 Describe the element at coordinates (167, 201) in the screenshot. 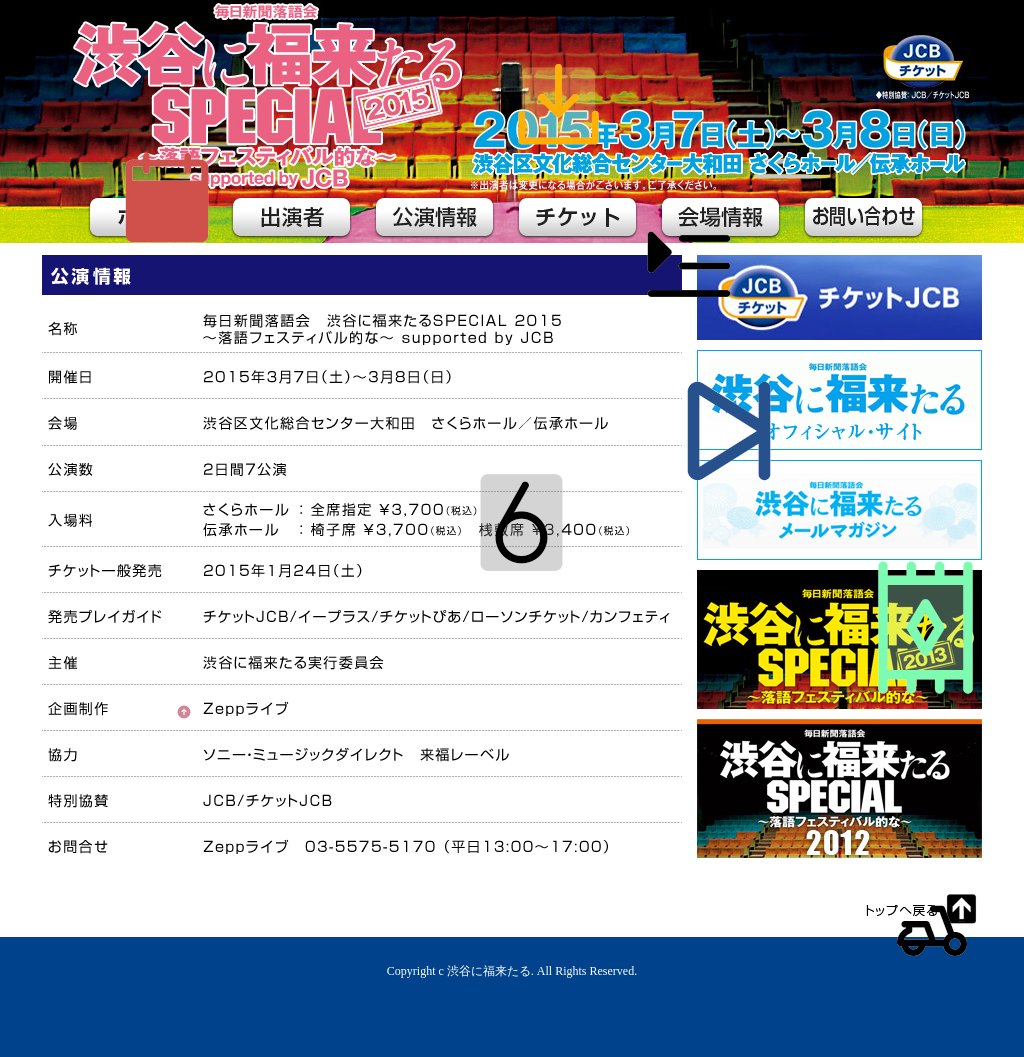

I see `view calendar or schedule` at that location.